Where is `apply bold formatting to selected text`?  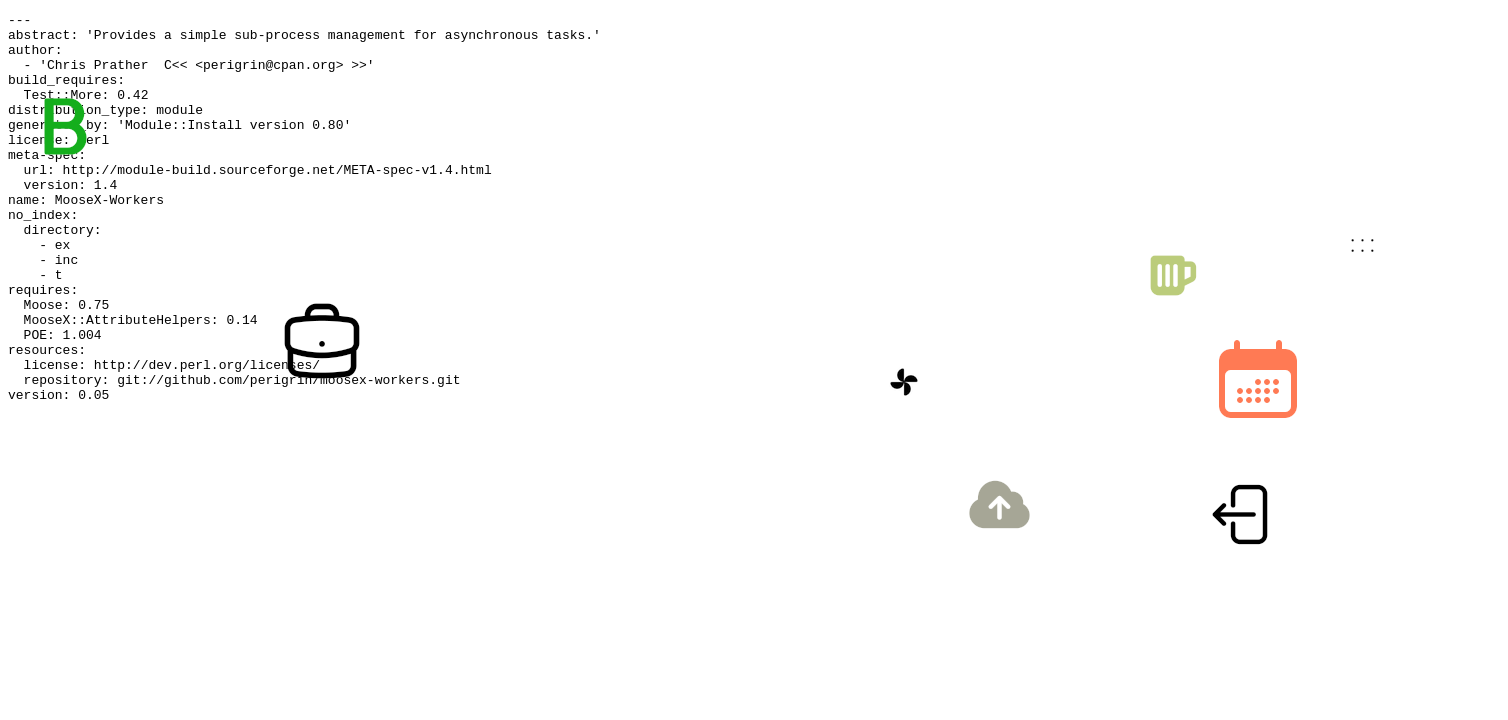
apply bold formatting to selected text is located at coordinates (65, 126).